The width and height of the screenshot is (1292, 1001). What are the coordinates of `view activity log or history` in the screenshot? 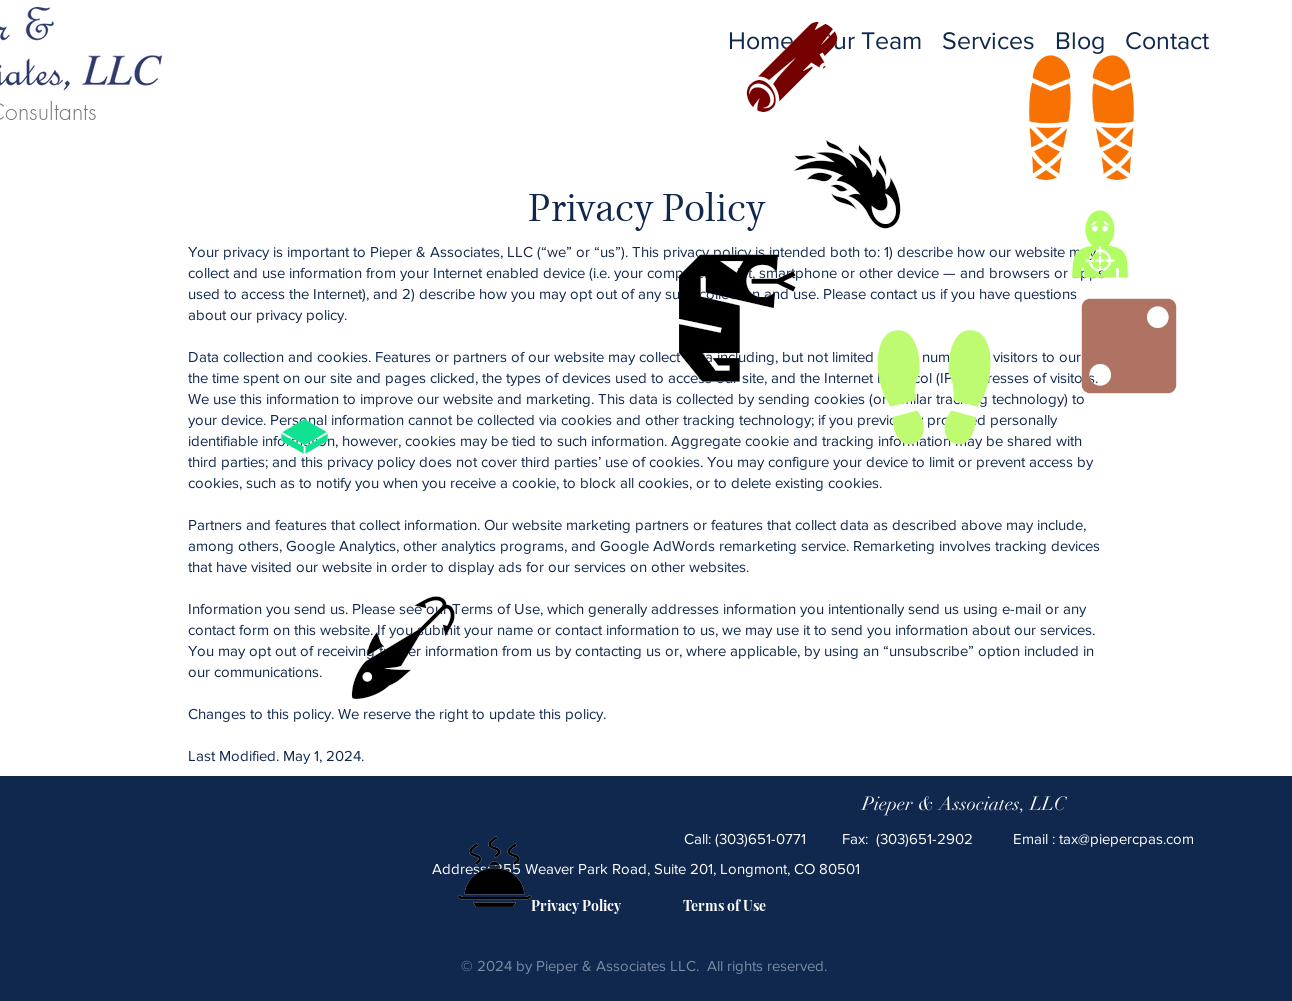 It's located at (792, 67).